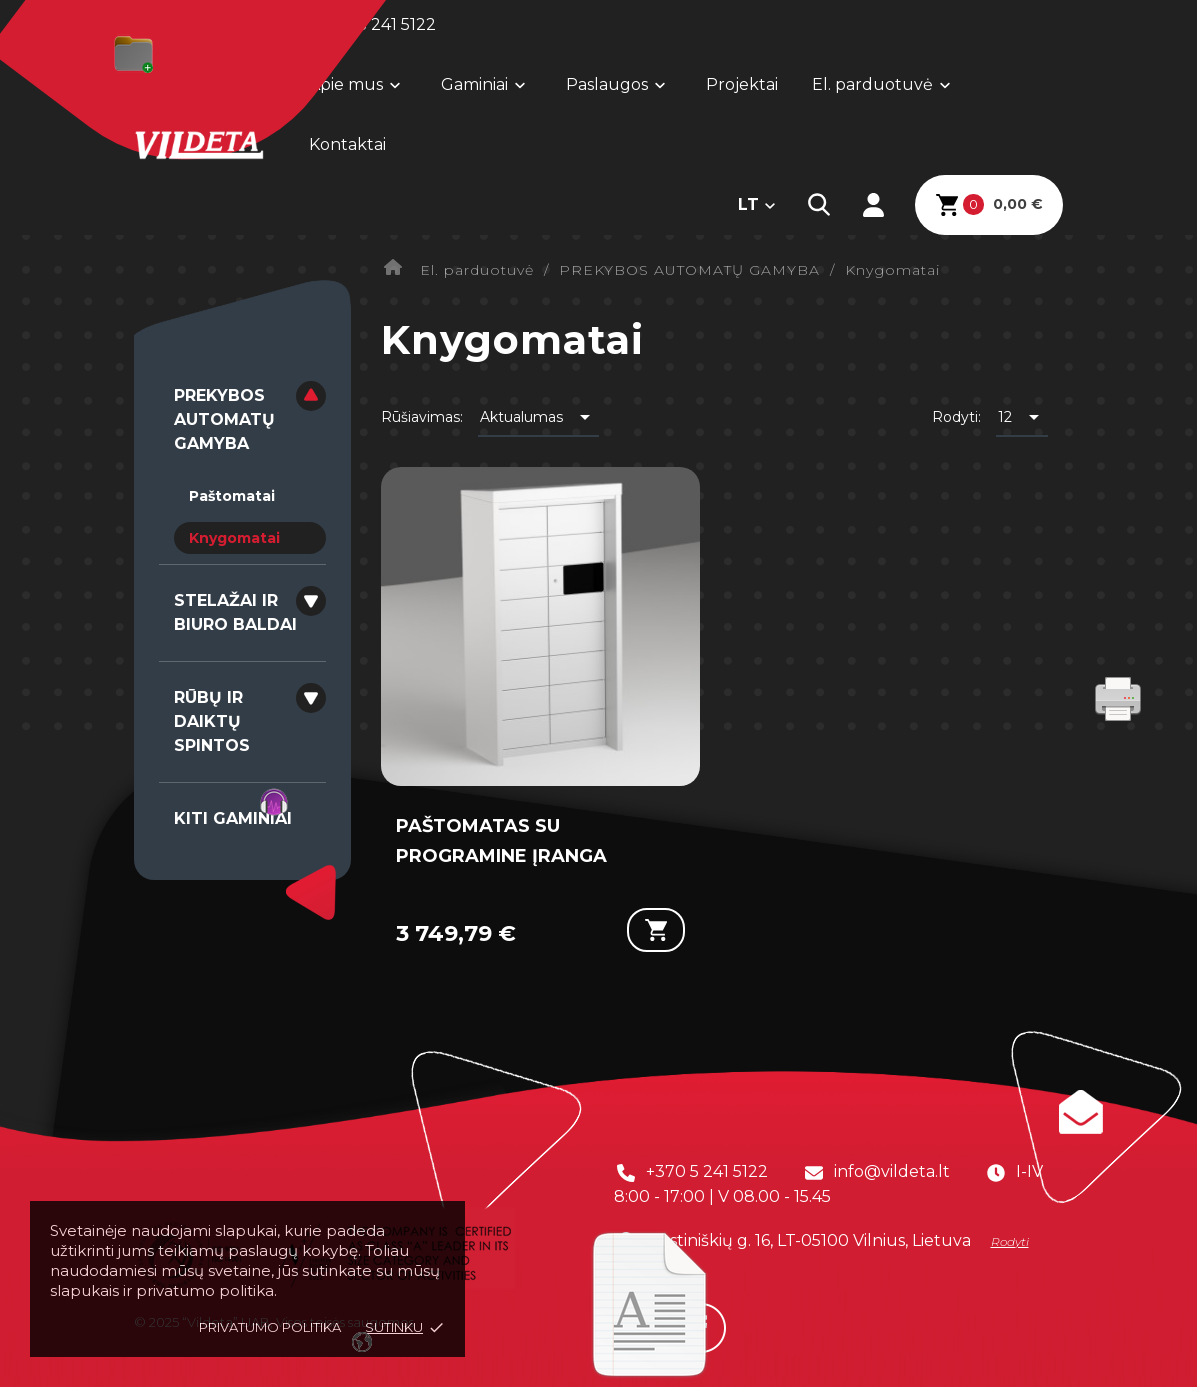  I want to click on access software sources and repository settings, so click(362, 1342).